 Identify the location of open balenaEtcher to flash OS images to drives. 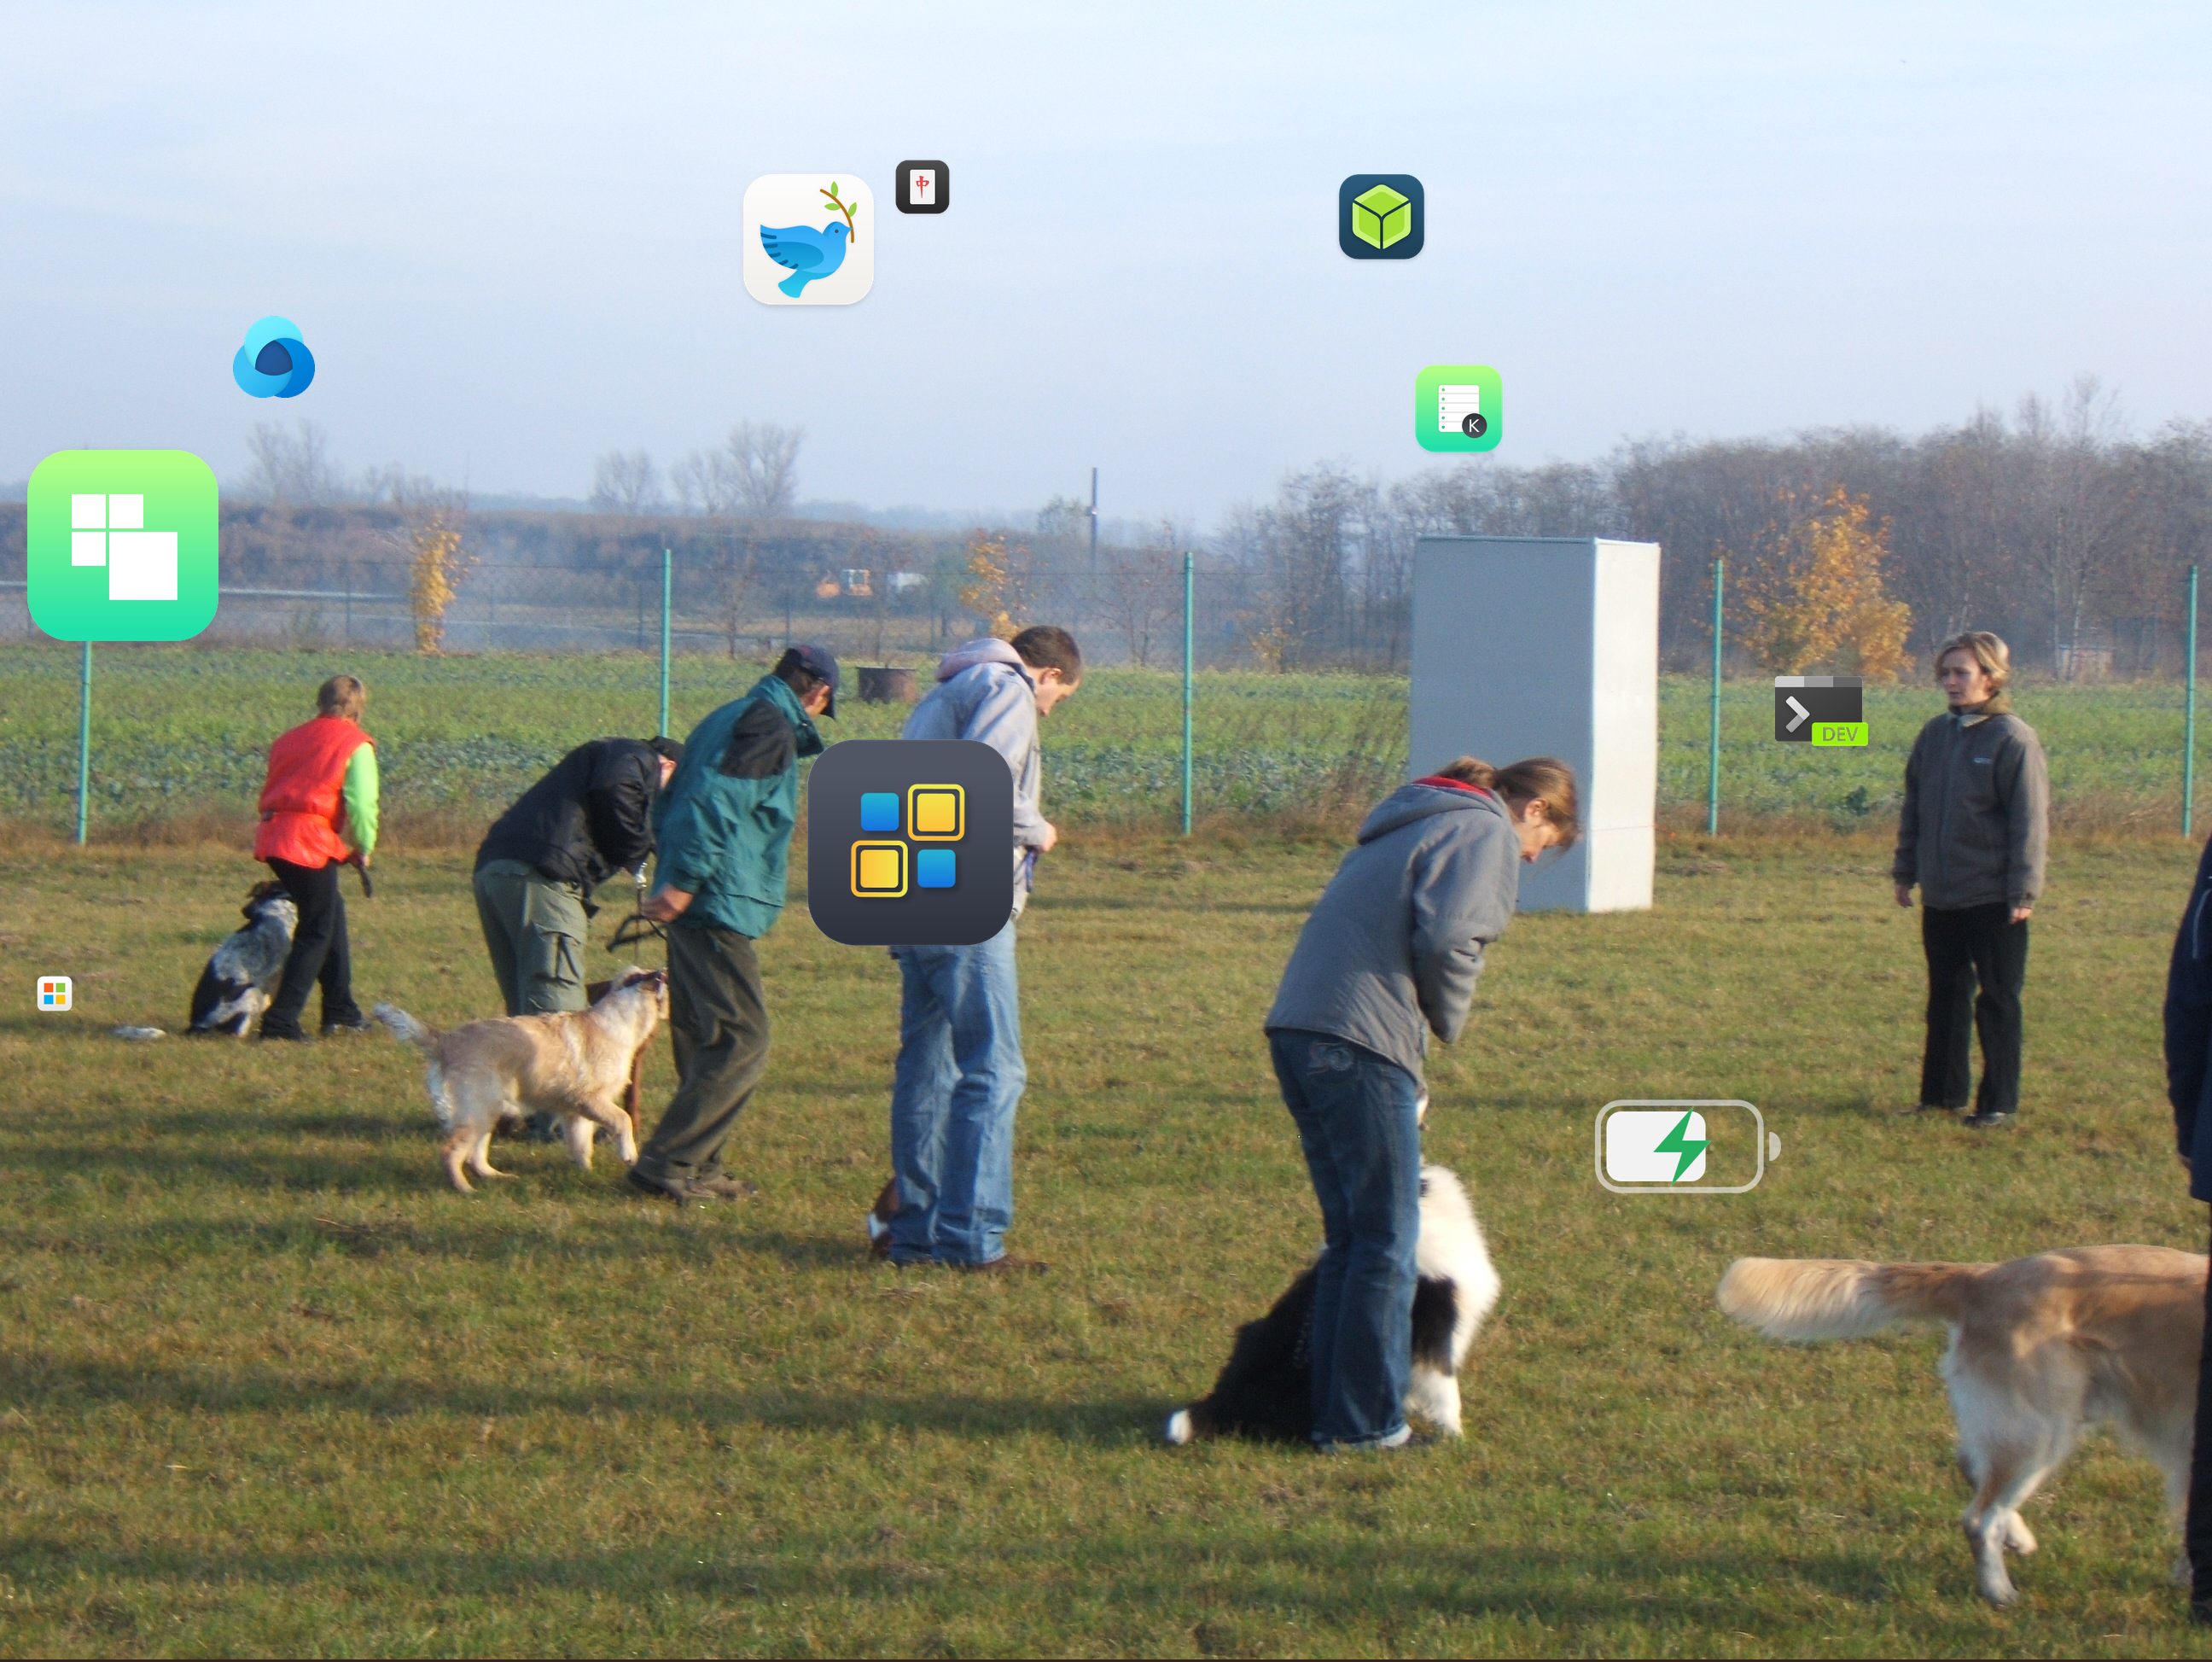
(1382, 217).